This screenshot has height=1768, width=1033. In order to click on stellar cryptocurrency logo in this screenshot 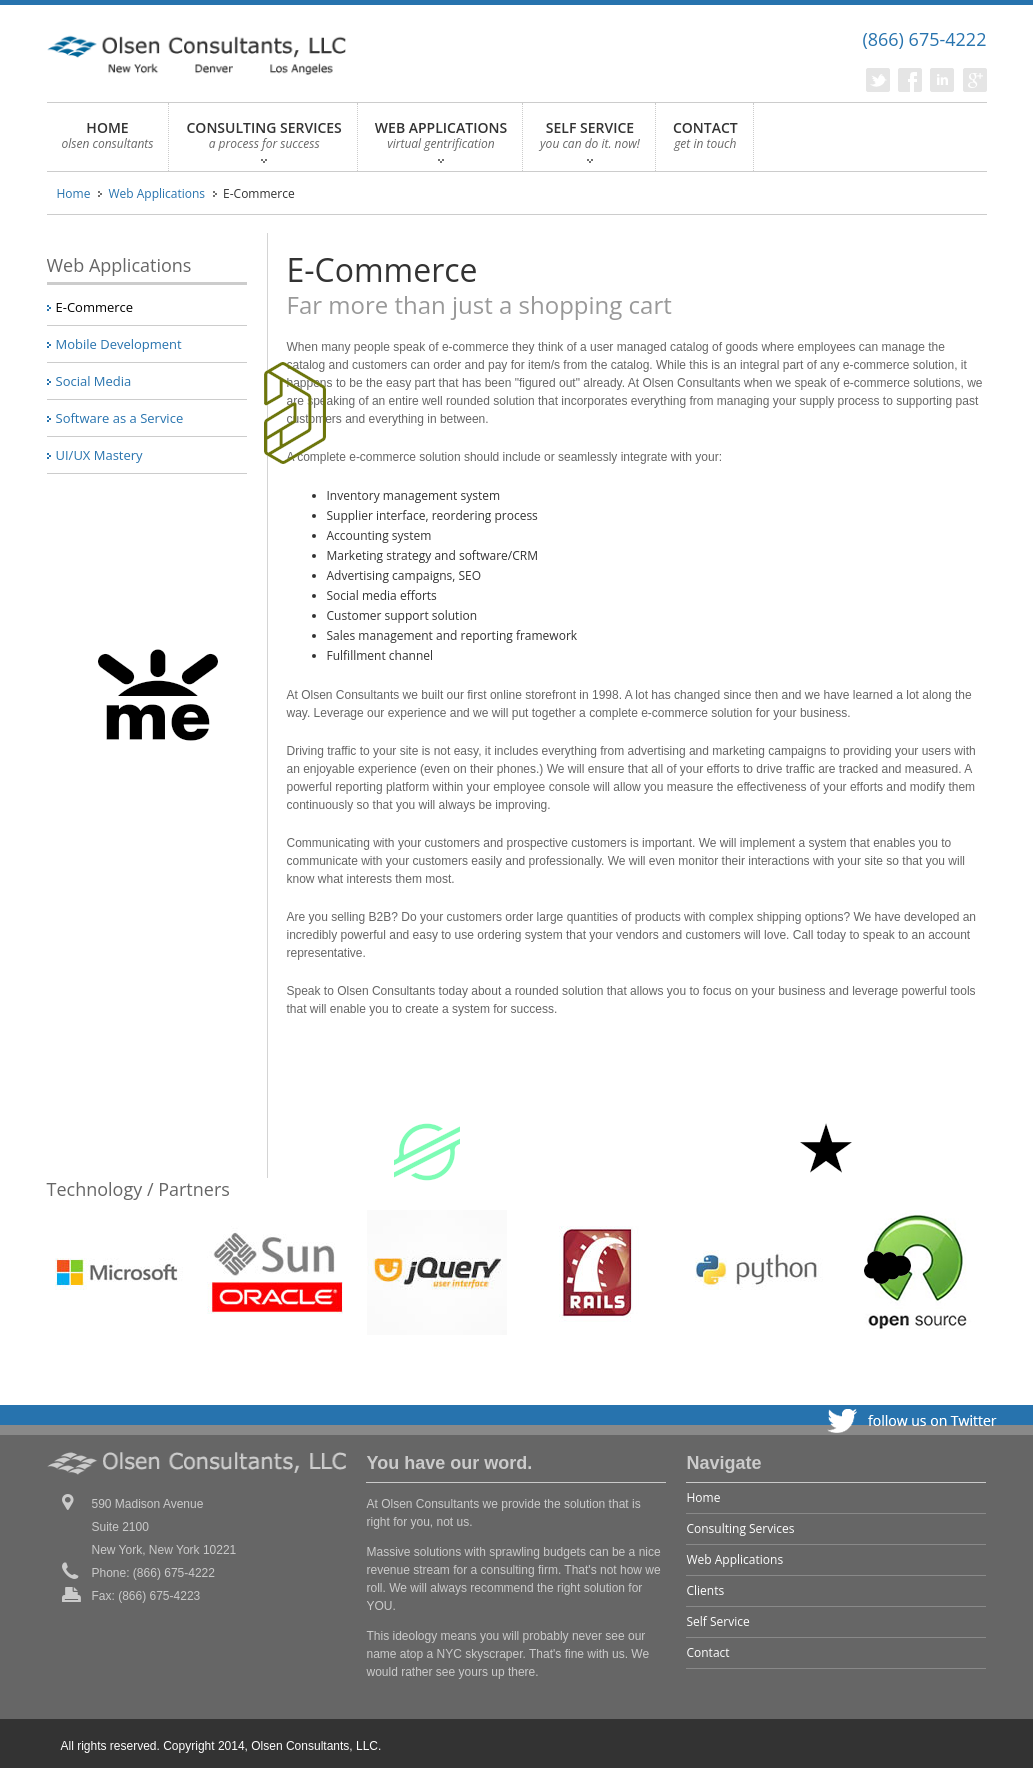, I will do `click(427, 1152)`.